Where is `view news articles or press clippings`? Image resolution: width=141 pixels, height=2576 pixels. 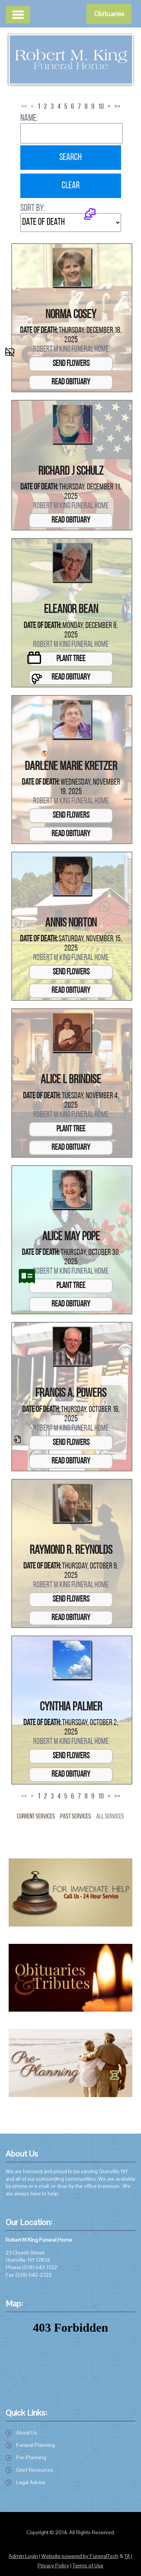 view news articles or press clippings is located at coordinates (27, 1276).